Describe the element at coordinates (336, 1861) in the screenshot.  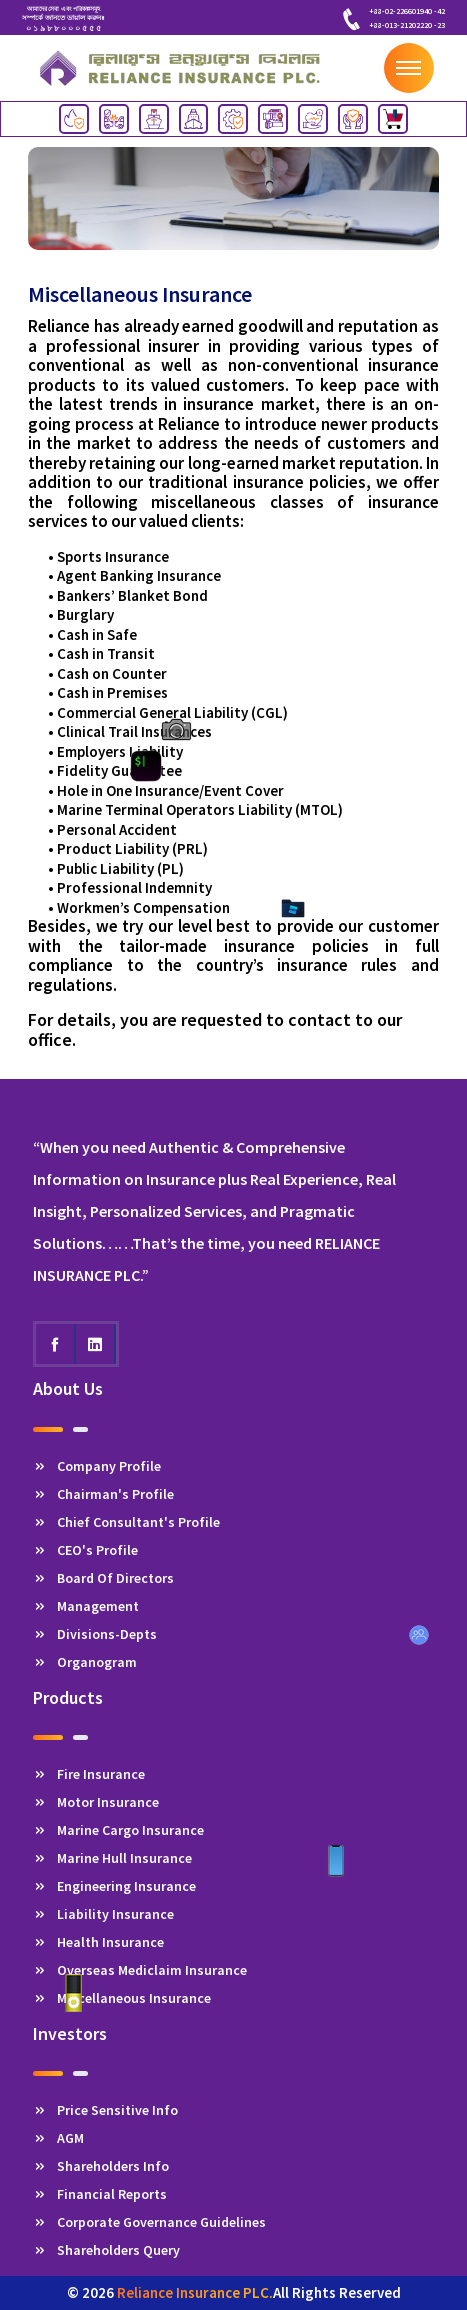
I see `view connected iPhone device` at that location.